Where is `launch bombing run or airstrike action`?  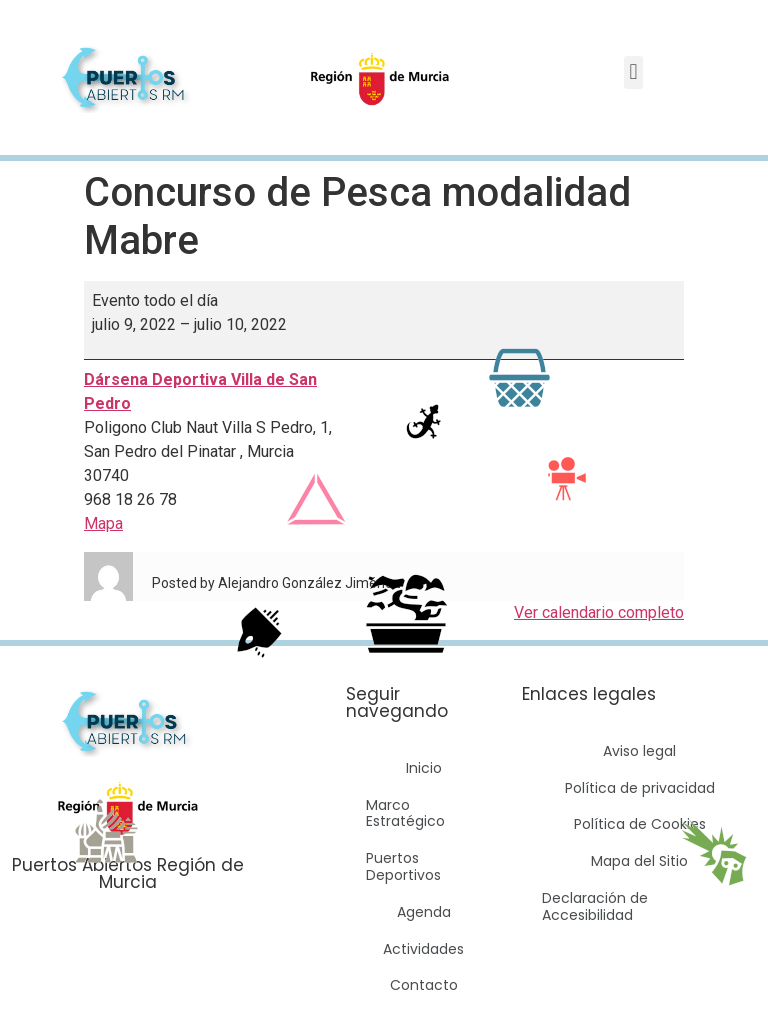
launch bombing run or airstrike action is located at coordinates (259, 632).